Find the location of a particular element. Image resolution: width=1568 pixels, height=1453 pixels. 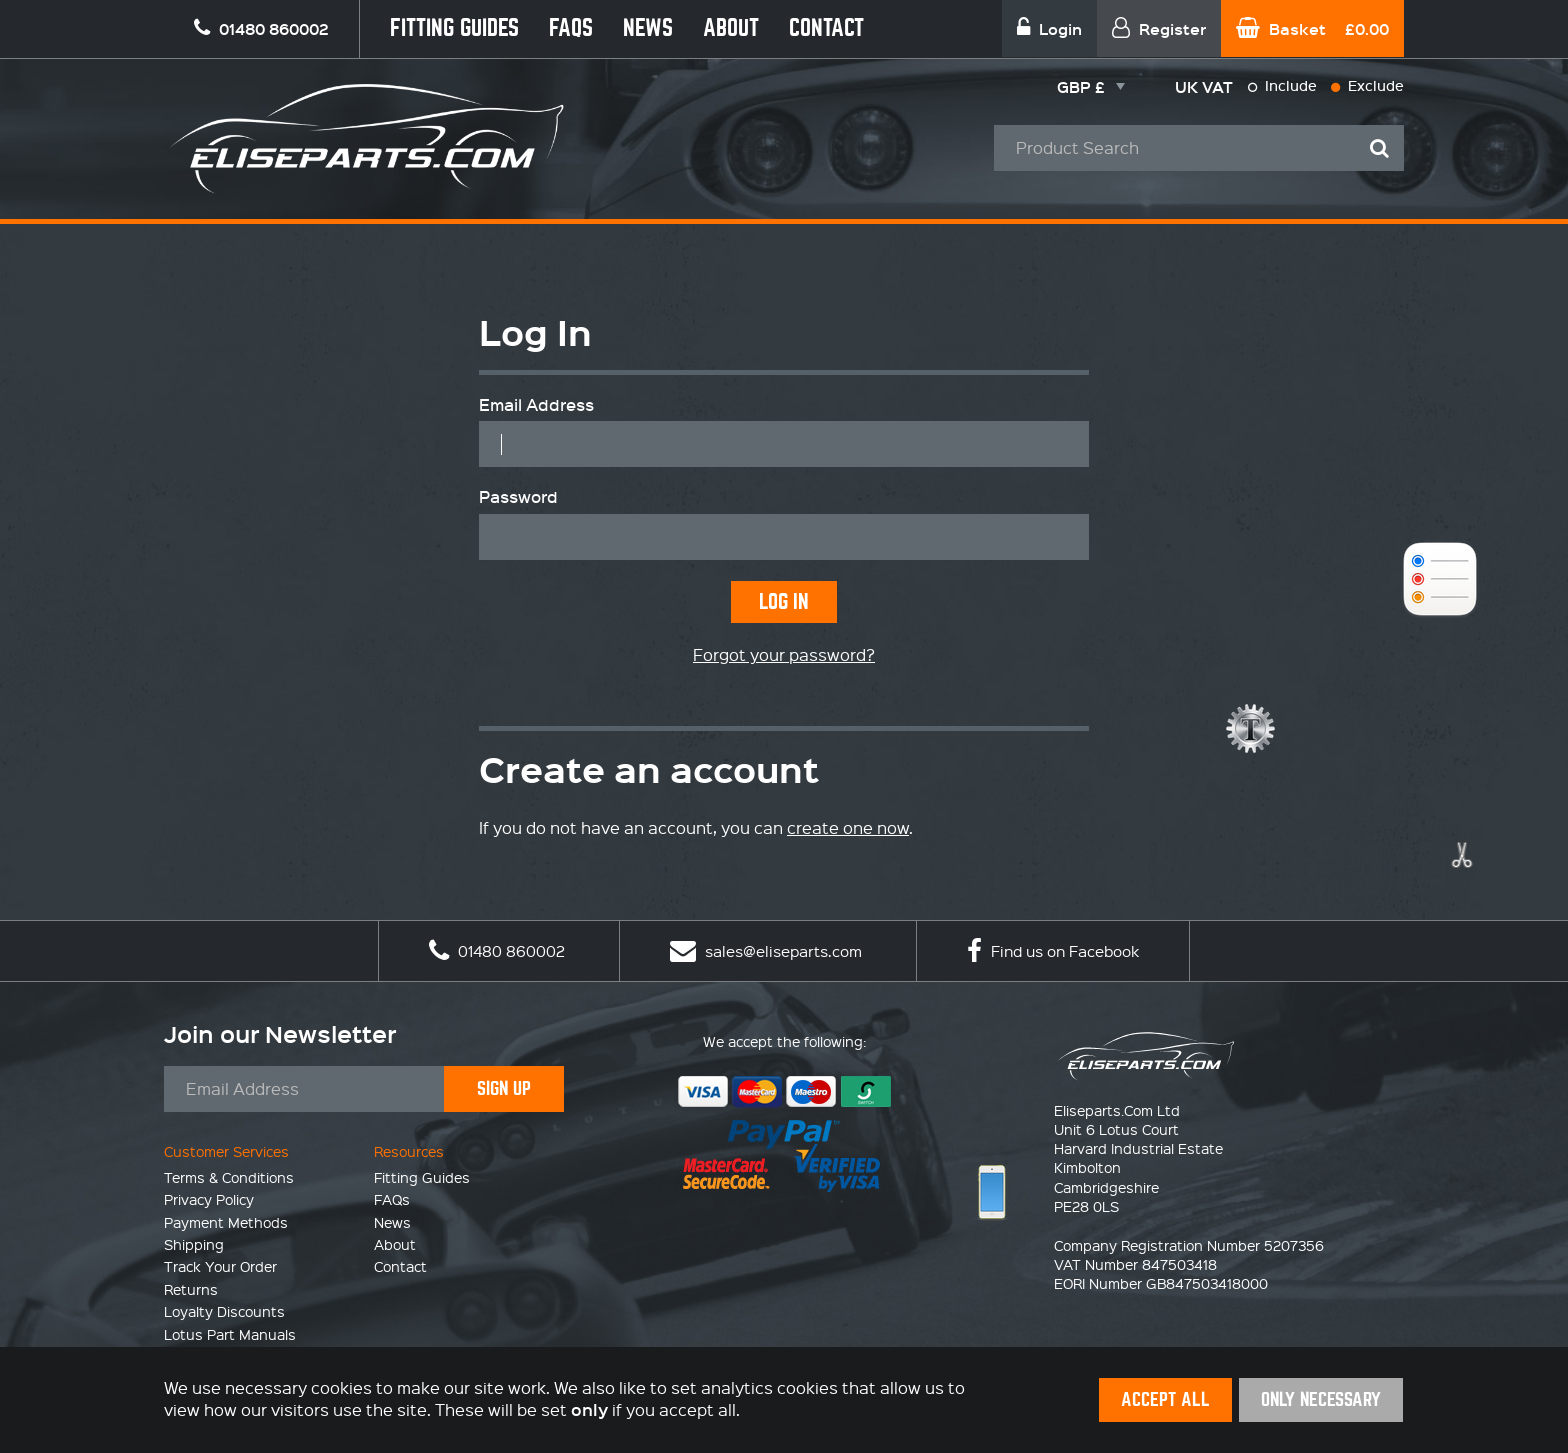

cut selected content to clipboard is located at coordinates (1462, 855).